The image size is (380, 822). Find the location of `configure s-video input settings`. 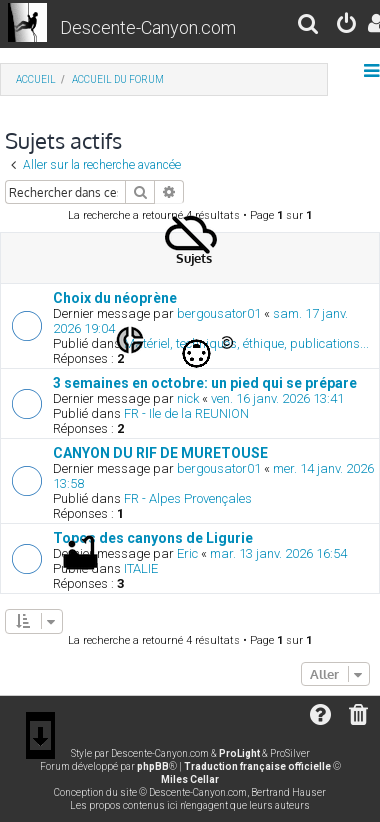

configure s-video input settings is located at coordinates (196, 353).